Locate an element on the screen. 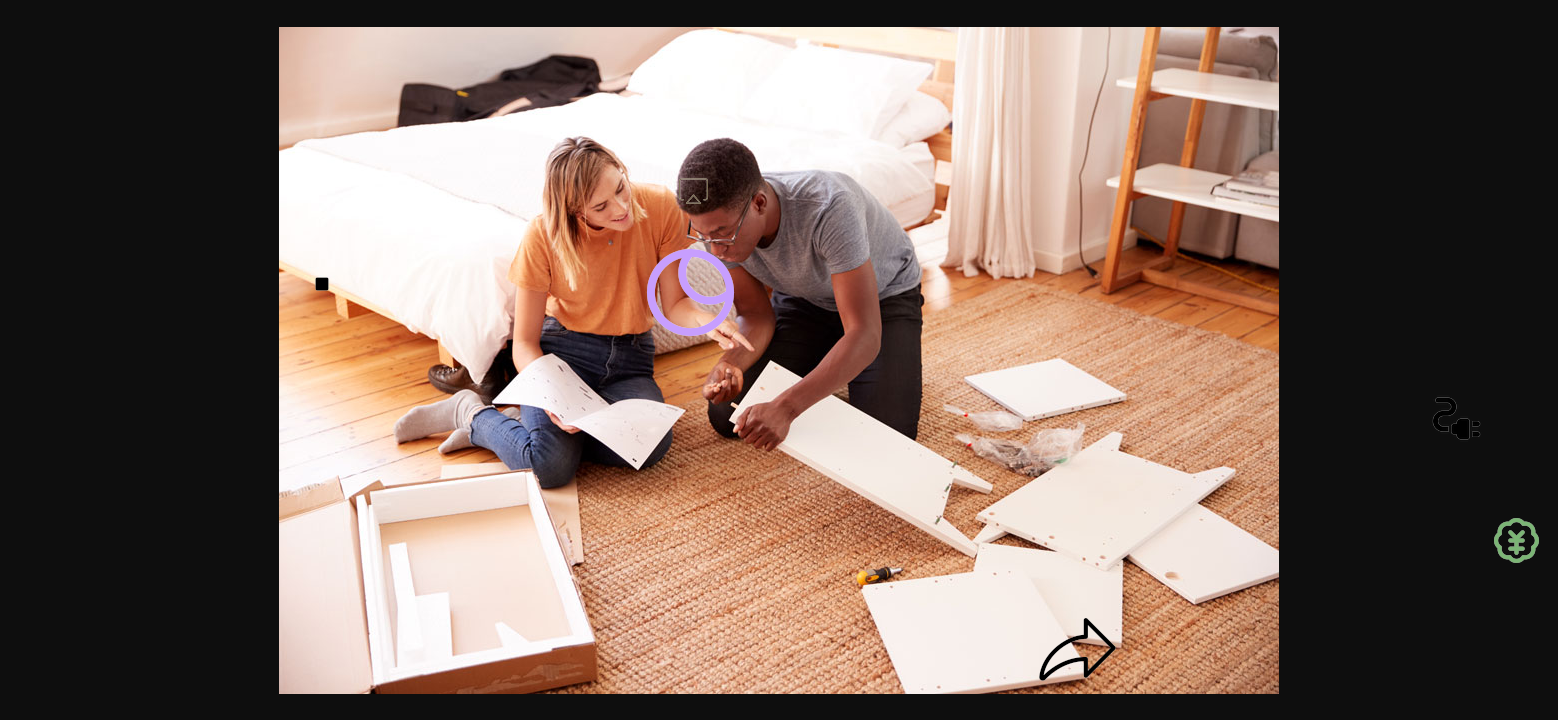 This screenshot has width=1558, height=720. share content with others is located at coordinates (1077, 653).